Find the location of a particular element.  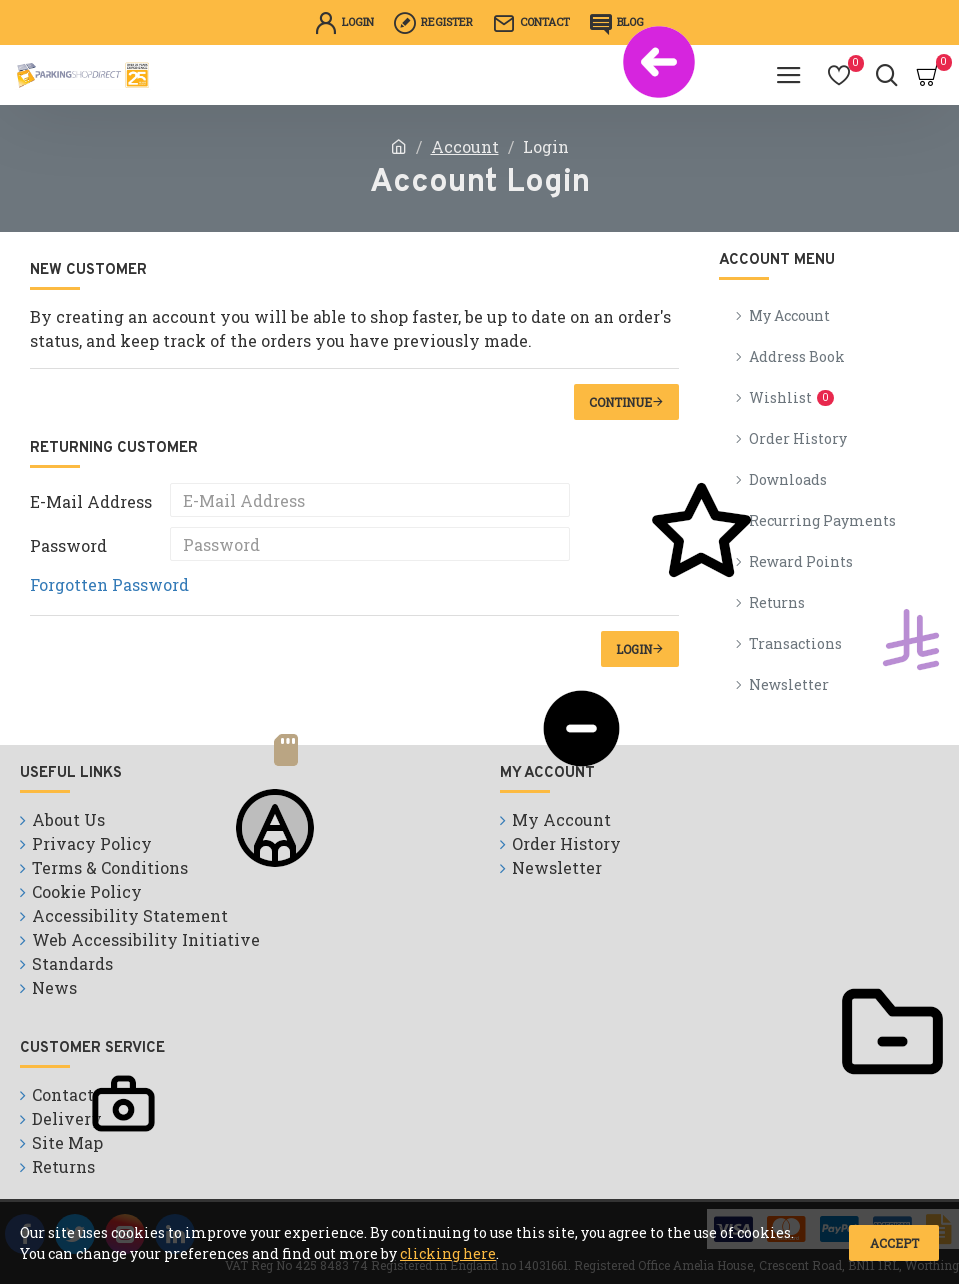

open camera to take a photo is located at coordinates (123, 1103).